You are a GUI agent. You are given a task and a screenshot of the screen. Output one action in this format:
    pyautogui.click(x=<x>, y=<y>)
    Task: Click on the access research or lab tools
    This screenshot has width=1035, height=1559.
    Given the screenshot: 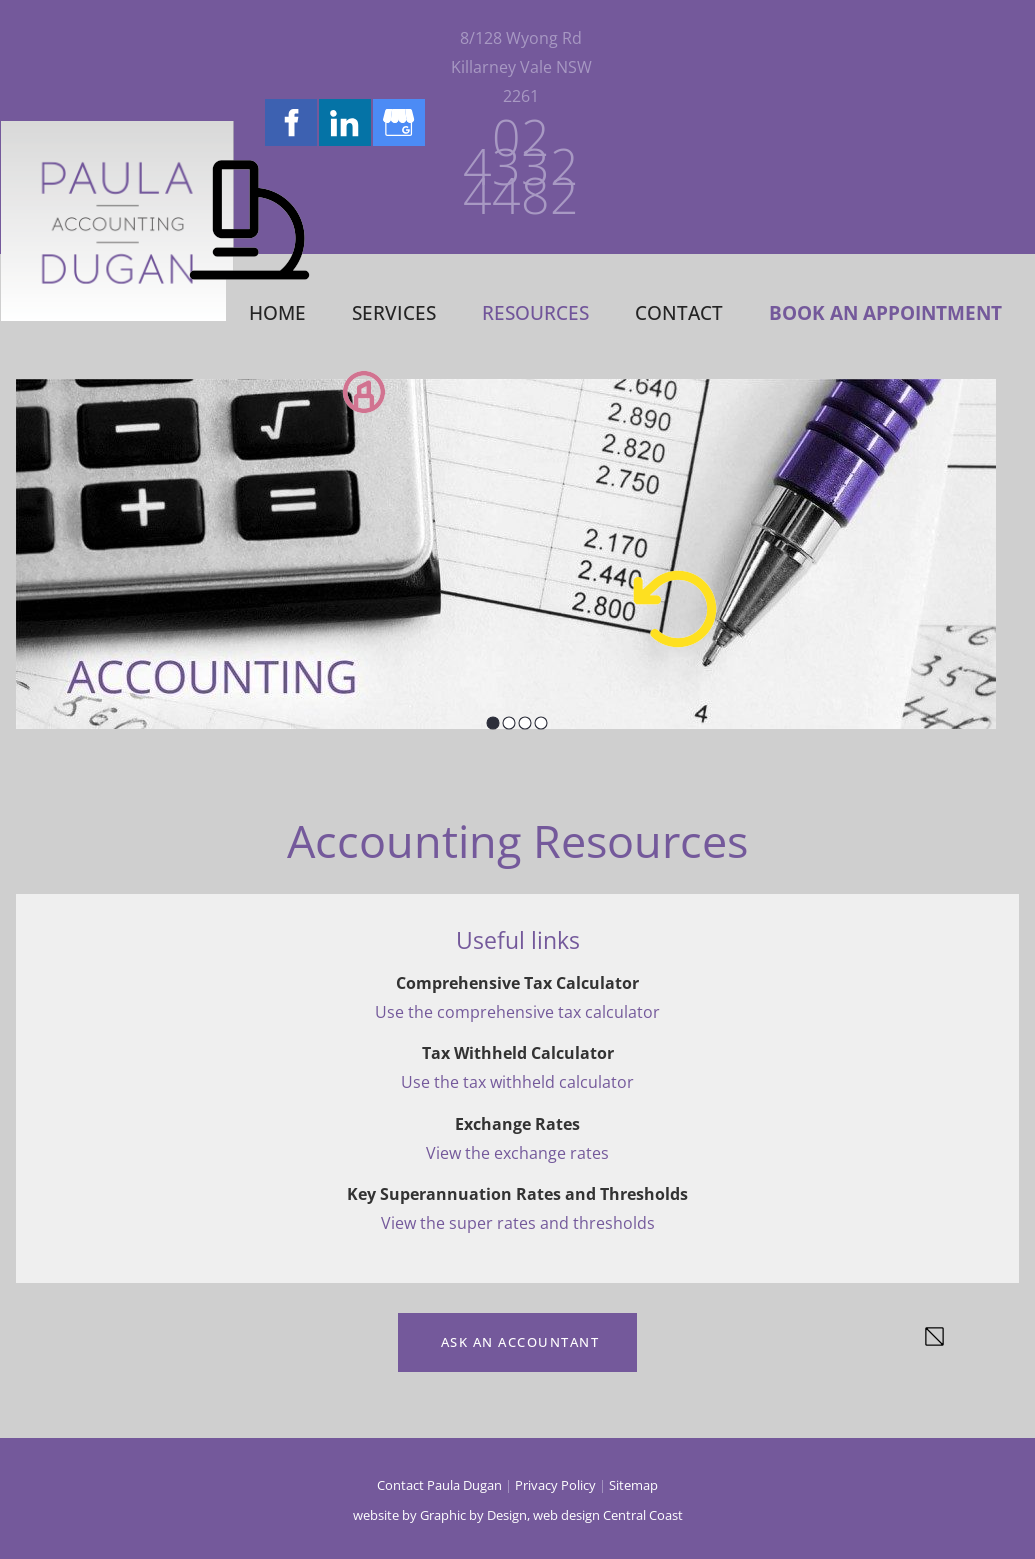 What is the action you would take?
    pyautogui.click(x=249, y=224)
    